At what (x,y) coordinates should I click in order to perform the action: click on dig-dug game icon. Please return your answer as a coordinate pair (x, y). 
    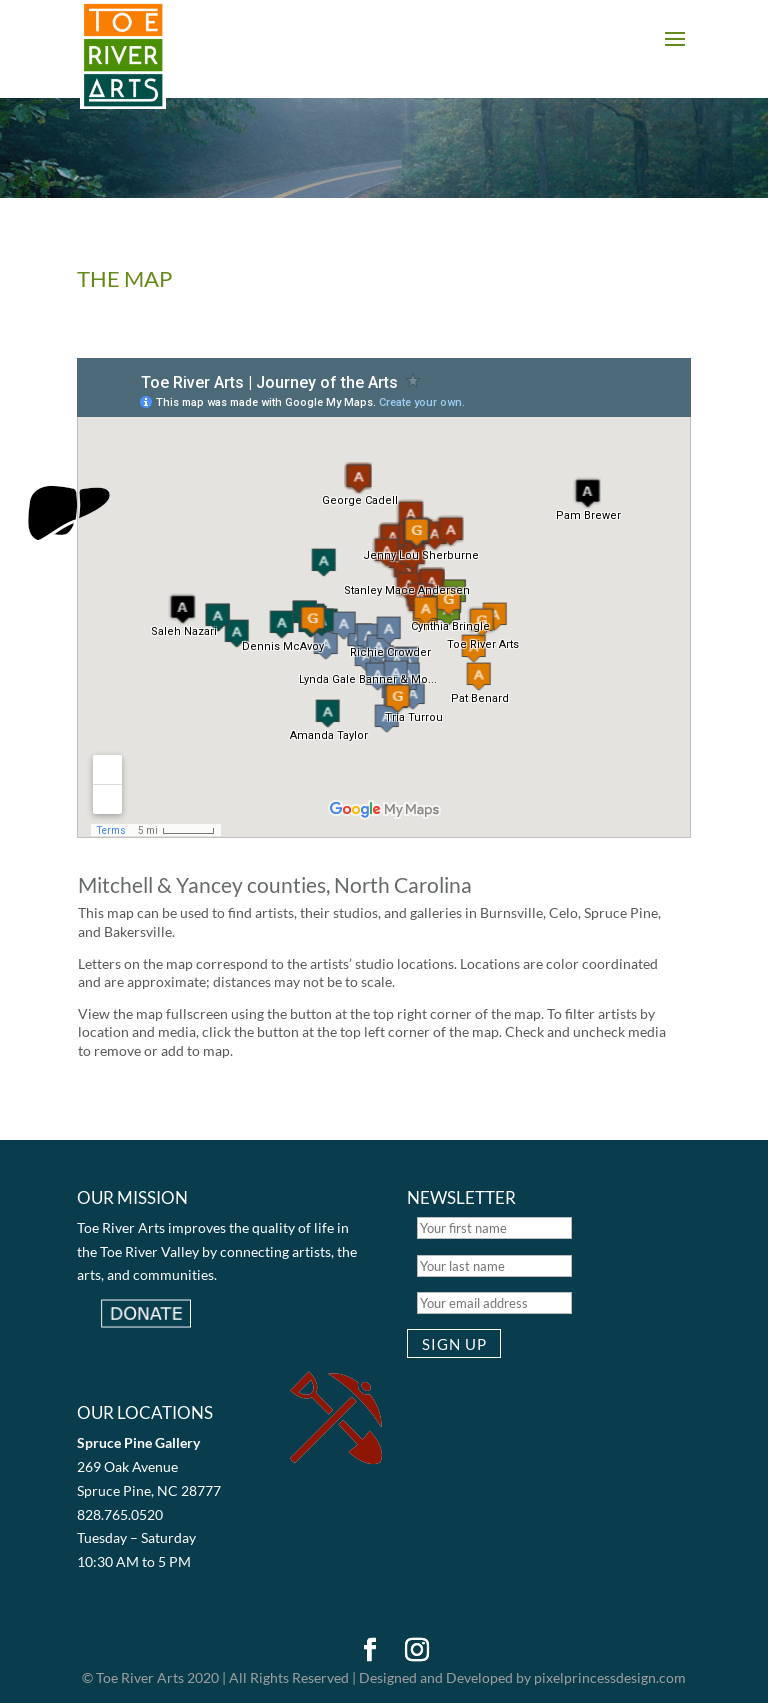
    Looking at the image, I should click on (336, 1418).